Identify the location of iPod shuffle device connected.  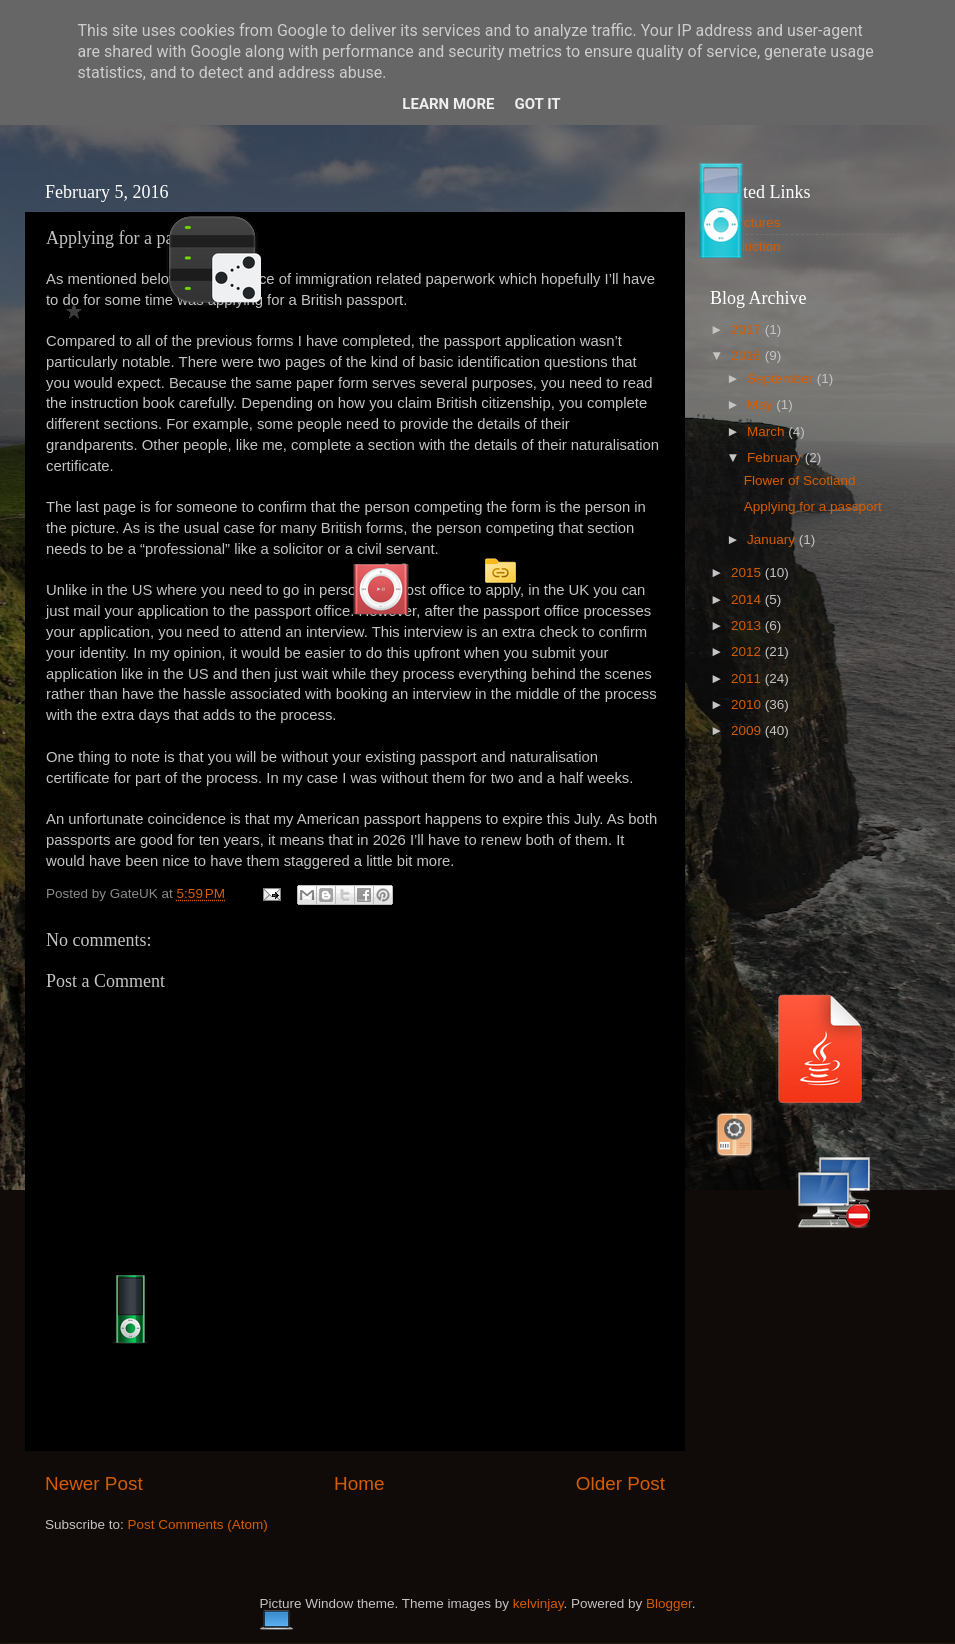
(381, 589).